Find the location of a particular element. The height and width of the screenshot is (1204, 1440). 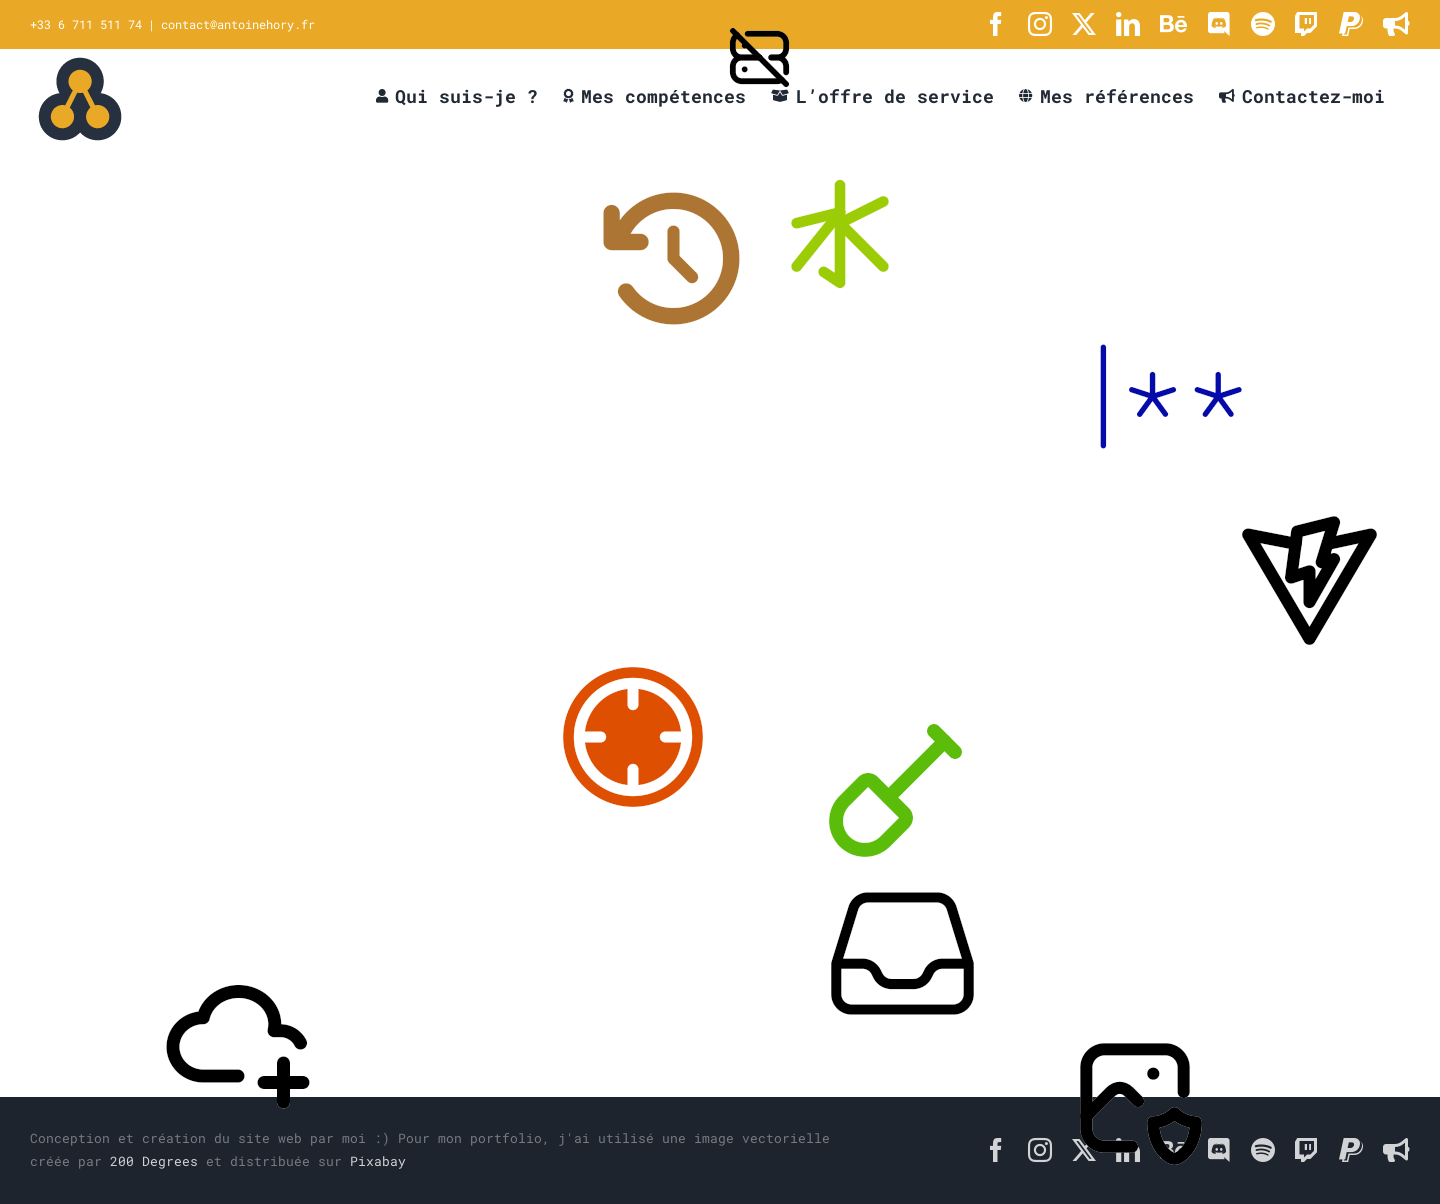

upload a new file to cloud storage is located at coordinates (238, 1037).